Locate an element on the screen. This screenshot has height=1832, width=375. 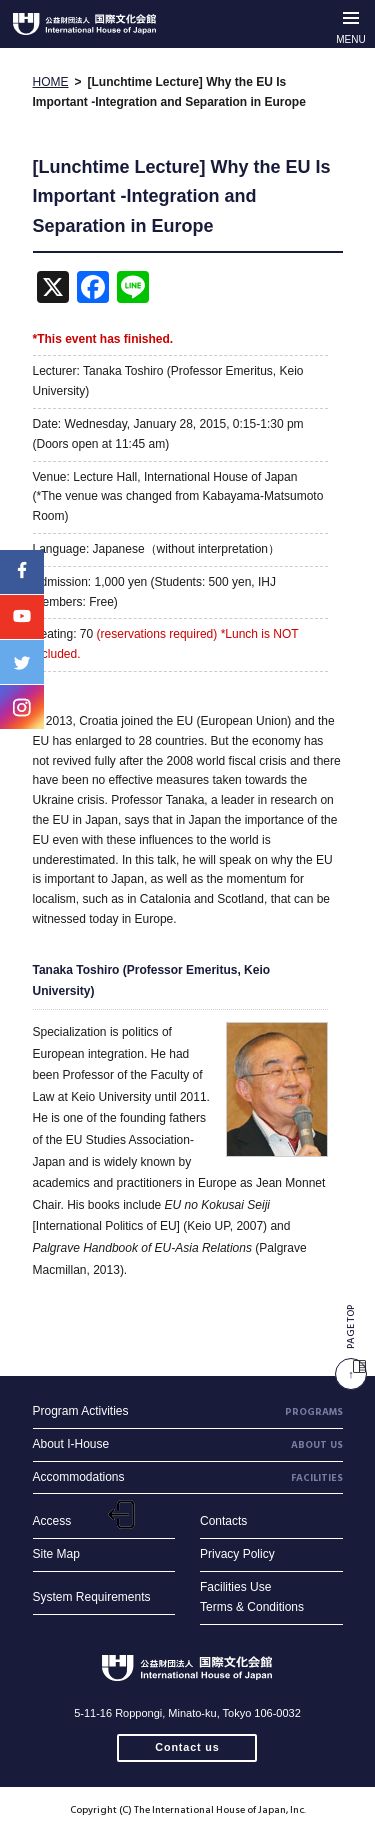
log out of your account is located at coordinates (123, 1514).